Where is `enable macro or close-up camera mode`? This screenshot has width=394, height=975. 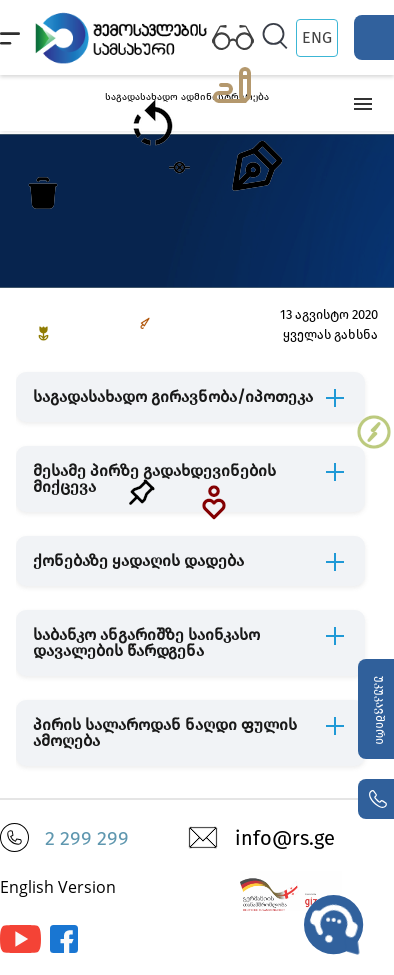 enable macro or close-up camera mode is located at coordinates (43, 333).